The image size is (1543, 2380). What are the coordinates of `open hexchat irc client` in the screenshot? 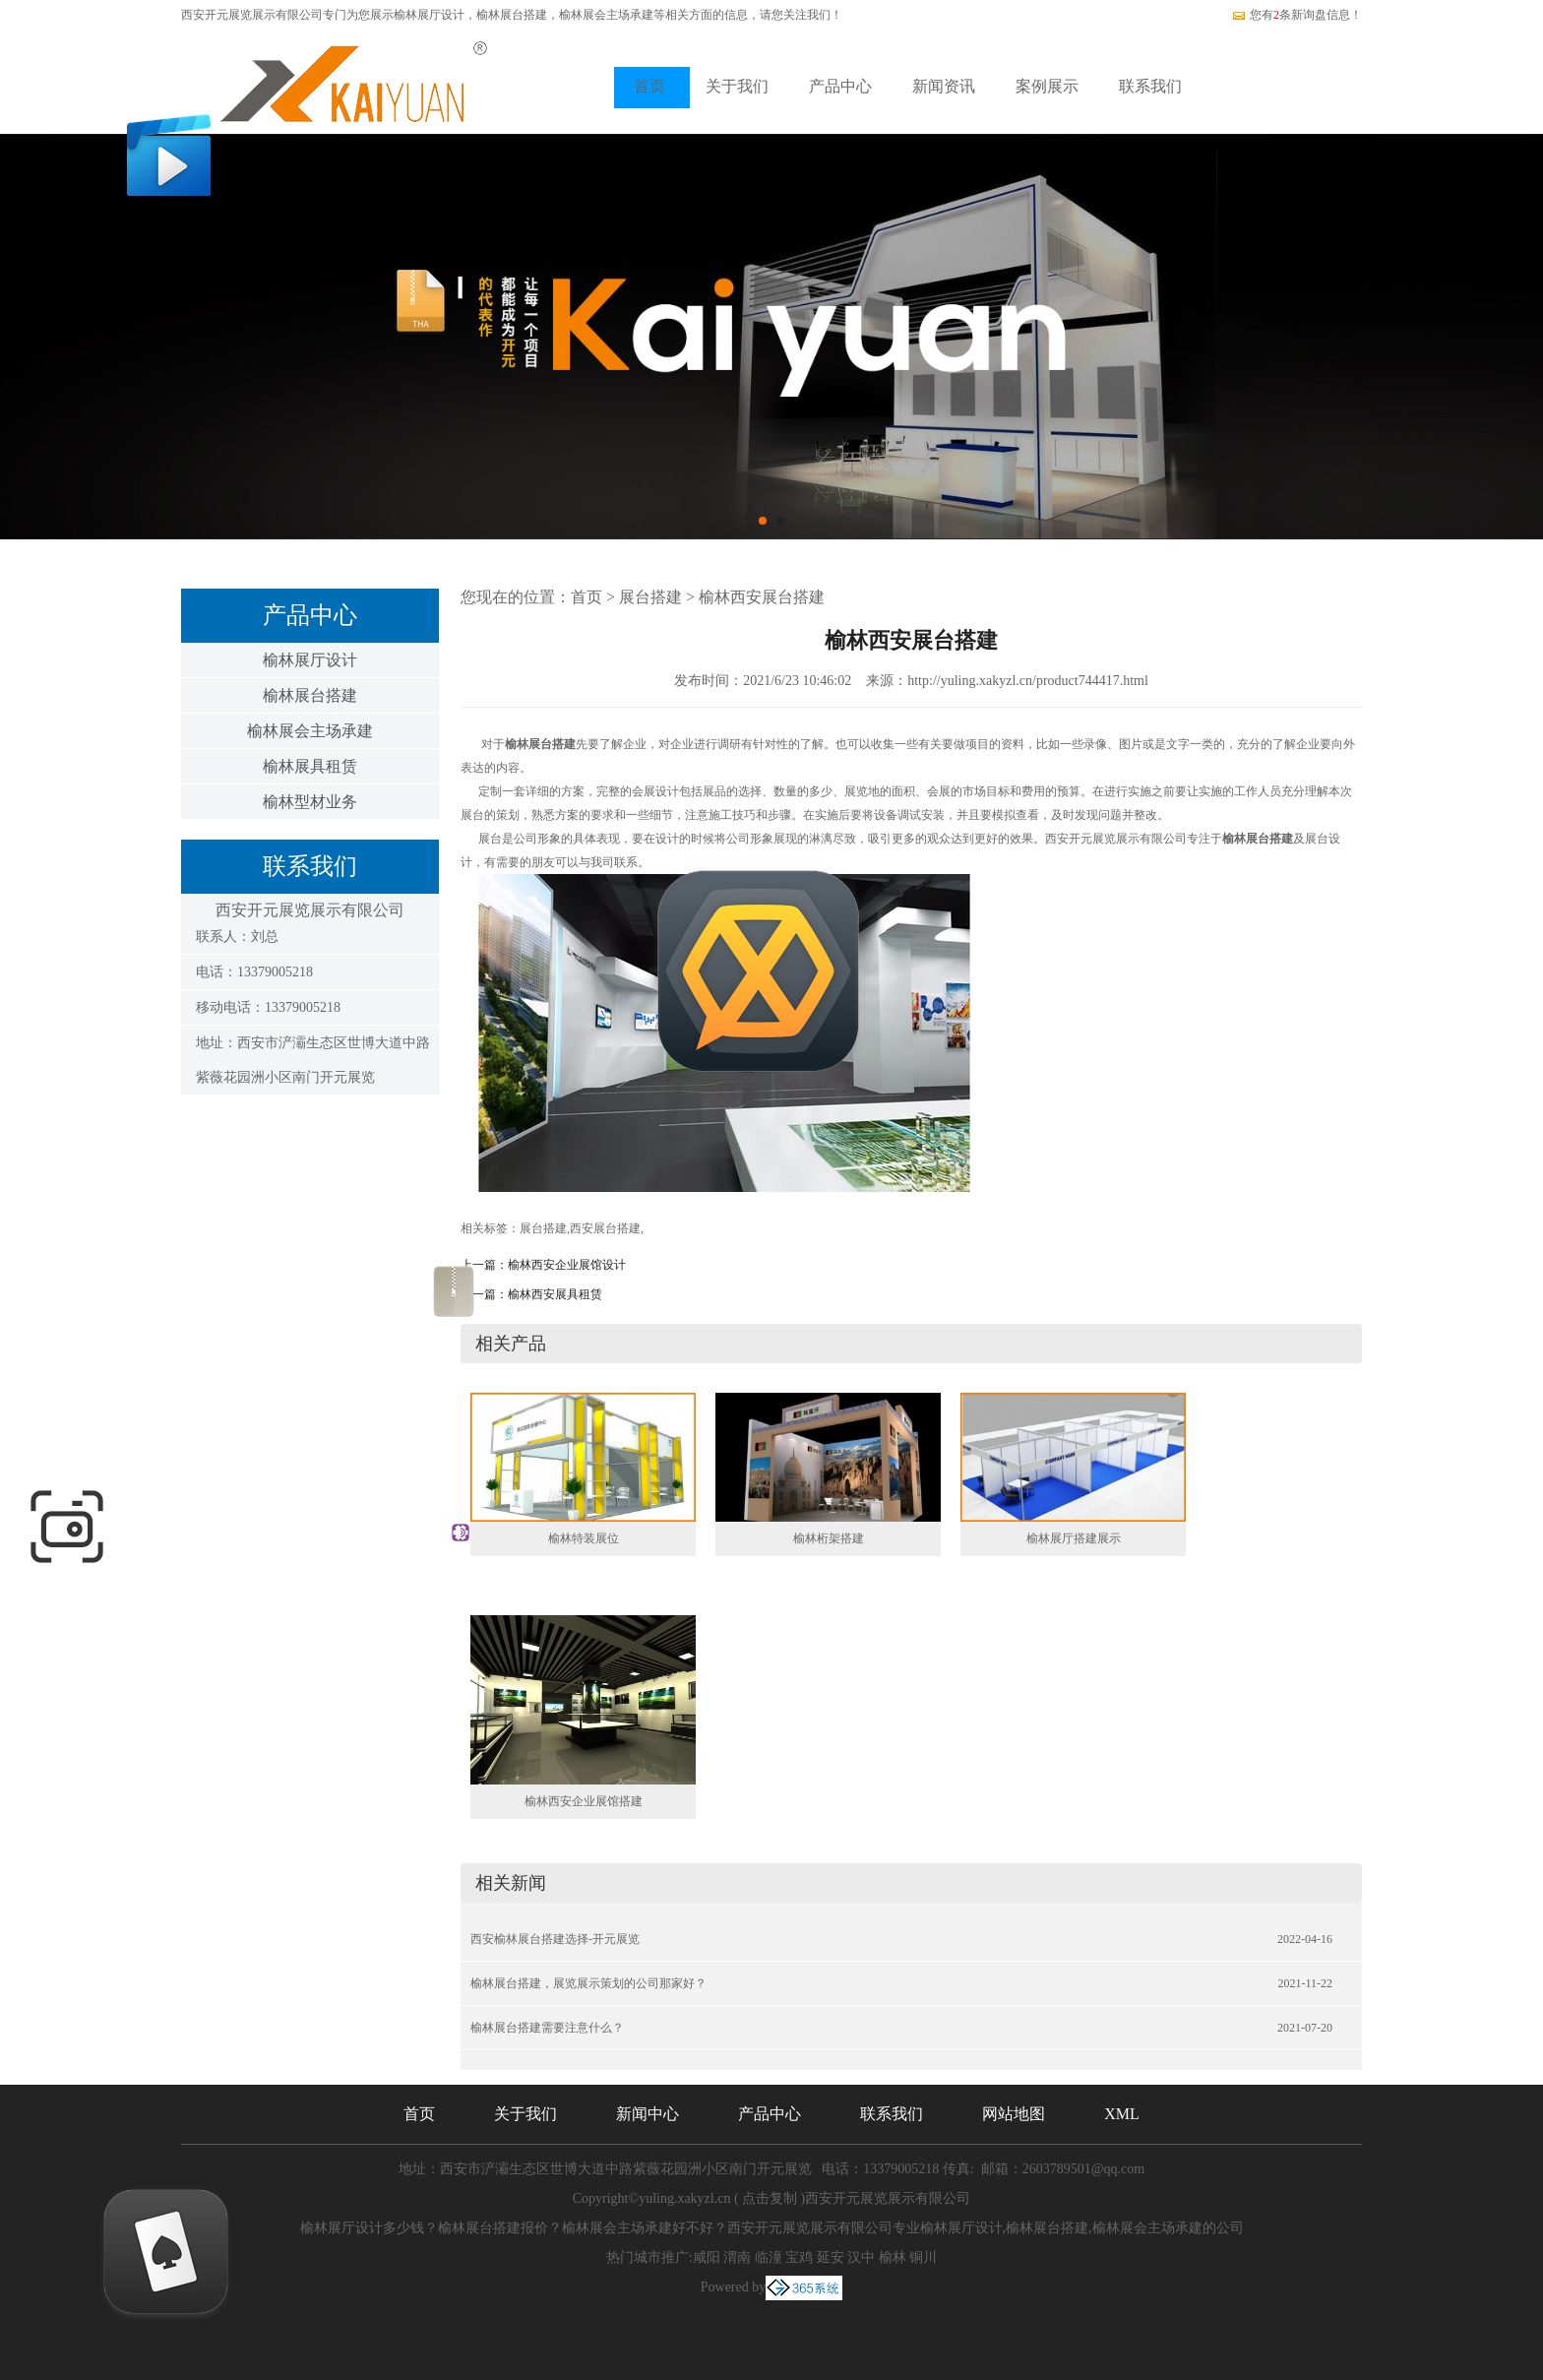 It's located at (758, 971).